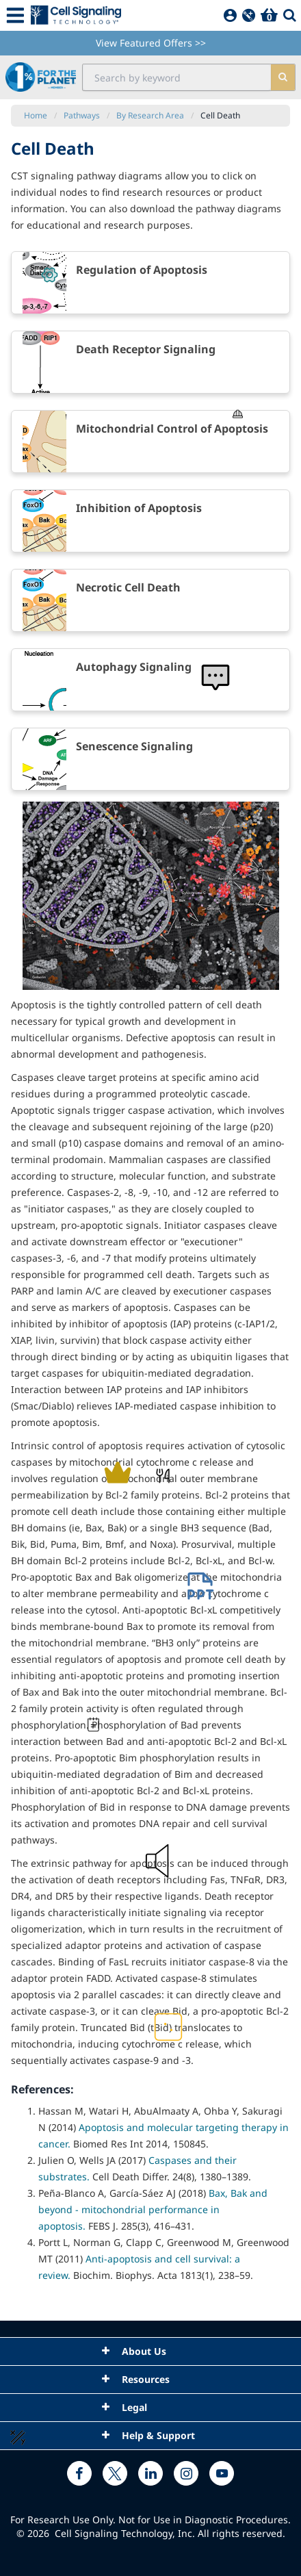  I want to click on open a PowerPoint presentation file, so click(200, 1587).